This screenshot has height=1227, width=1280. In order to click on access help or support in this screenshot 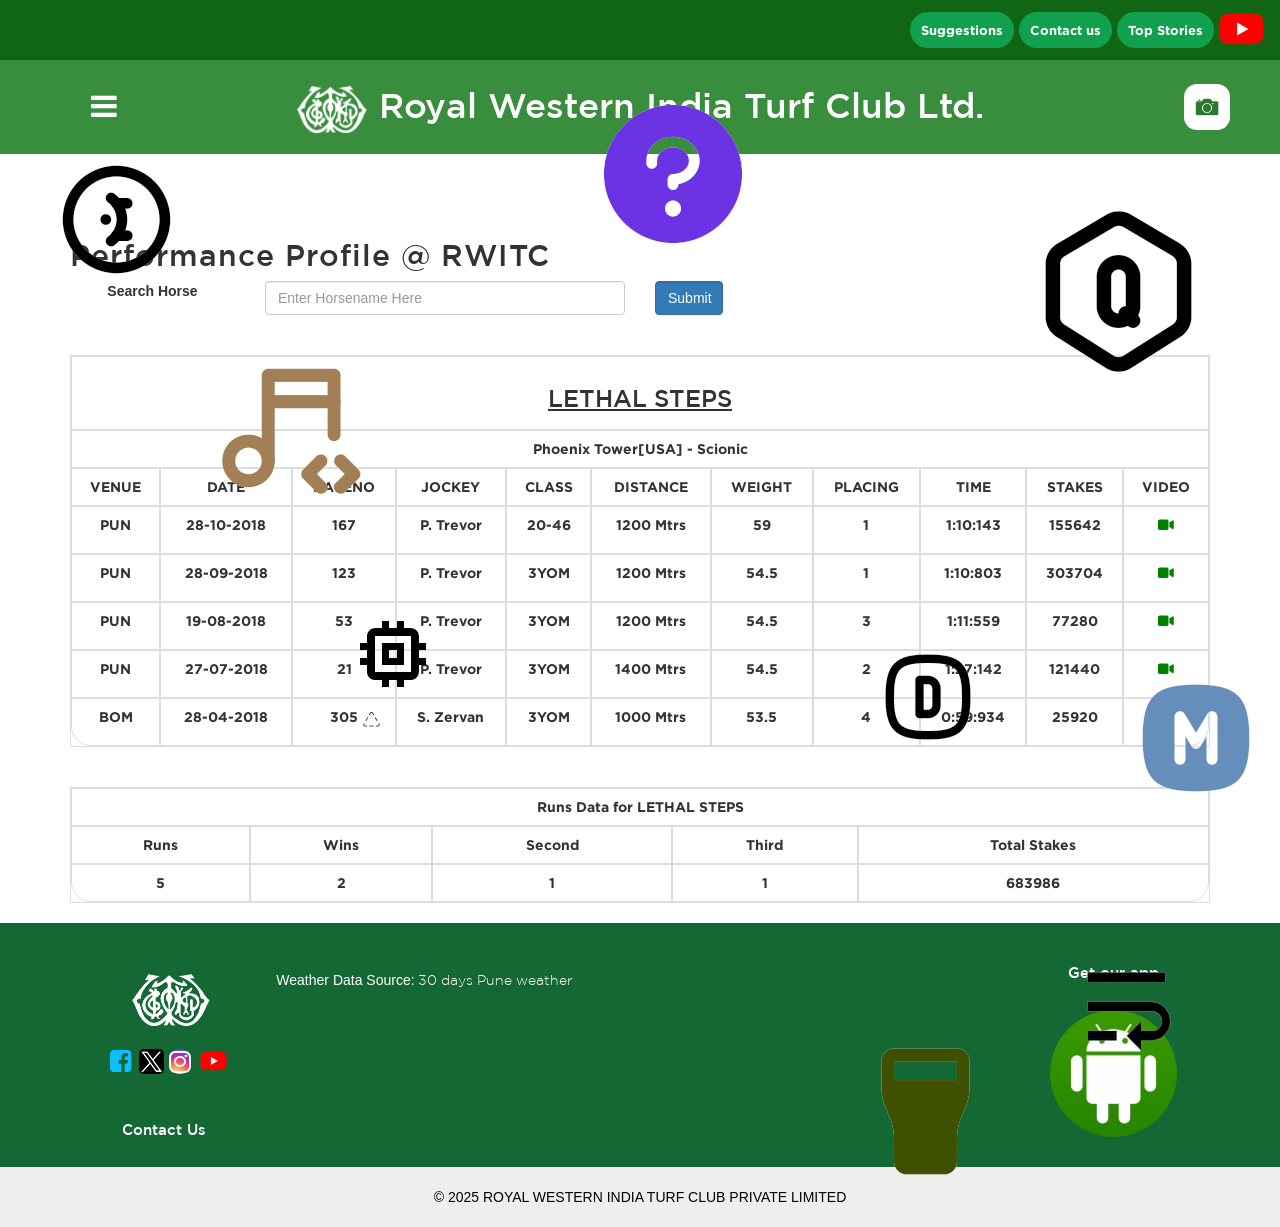, I will do `click(673, 174)`.